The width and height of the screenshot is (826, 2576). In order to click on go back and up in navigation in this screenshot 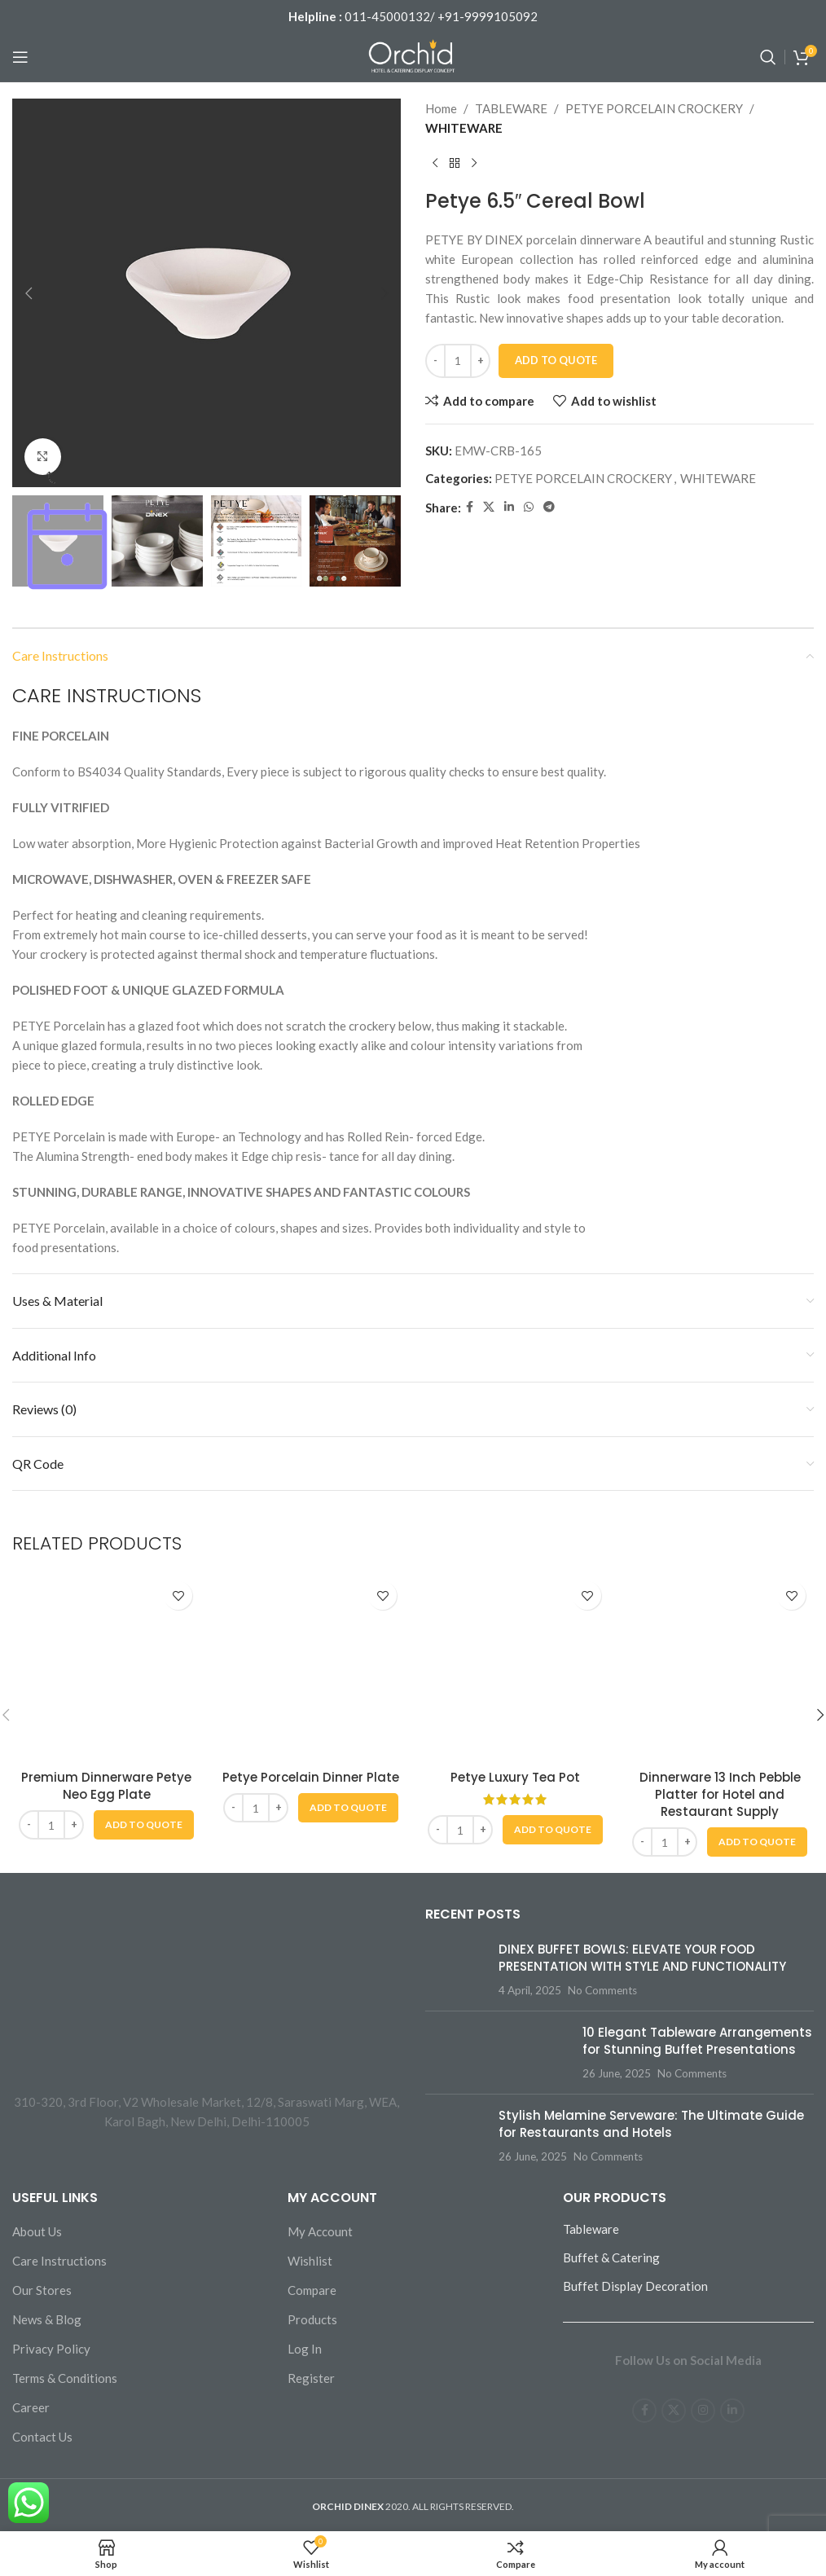, I will do `click(51, 477)`.